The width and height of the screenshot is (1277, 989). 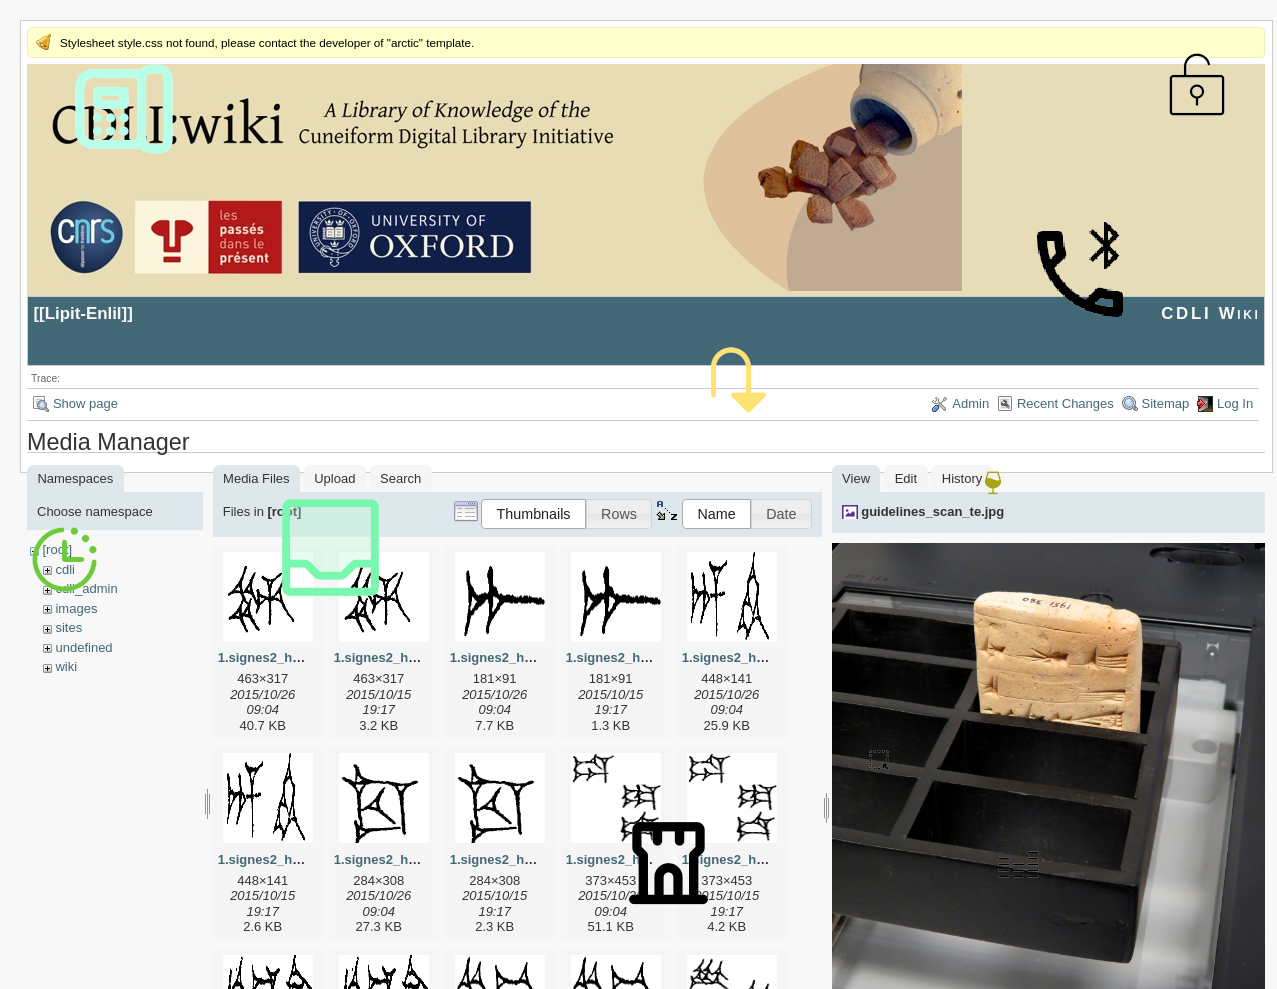 I want to click on browse wine or beverage options, so click(x=993, y=482).